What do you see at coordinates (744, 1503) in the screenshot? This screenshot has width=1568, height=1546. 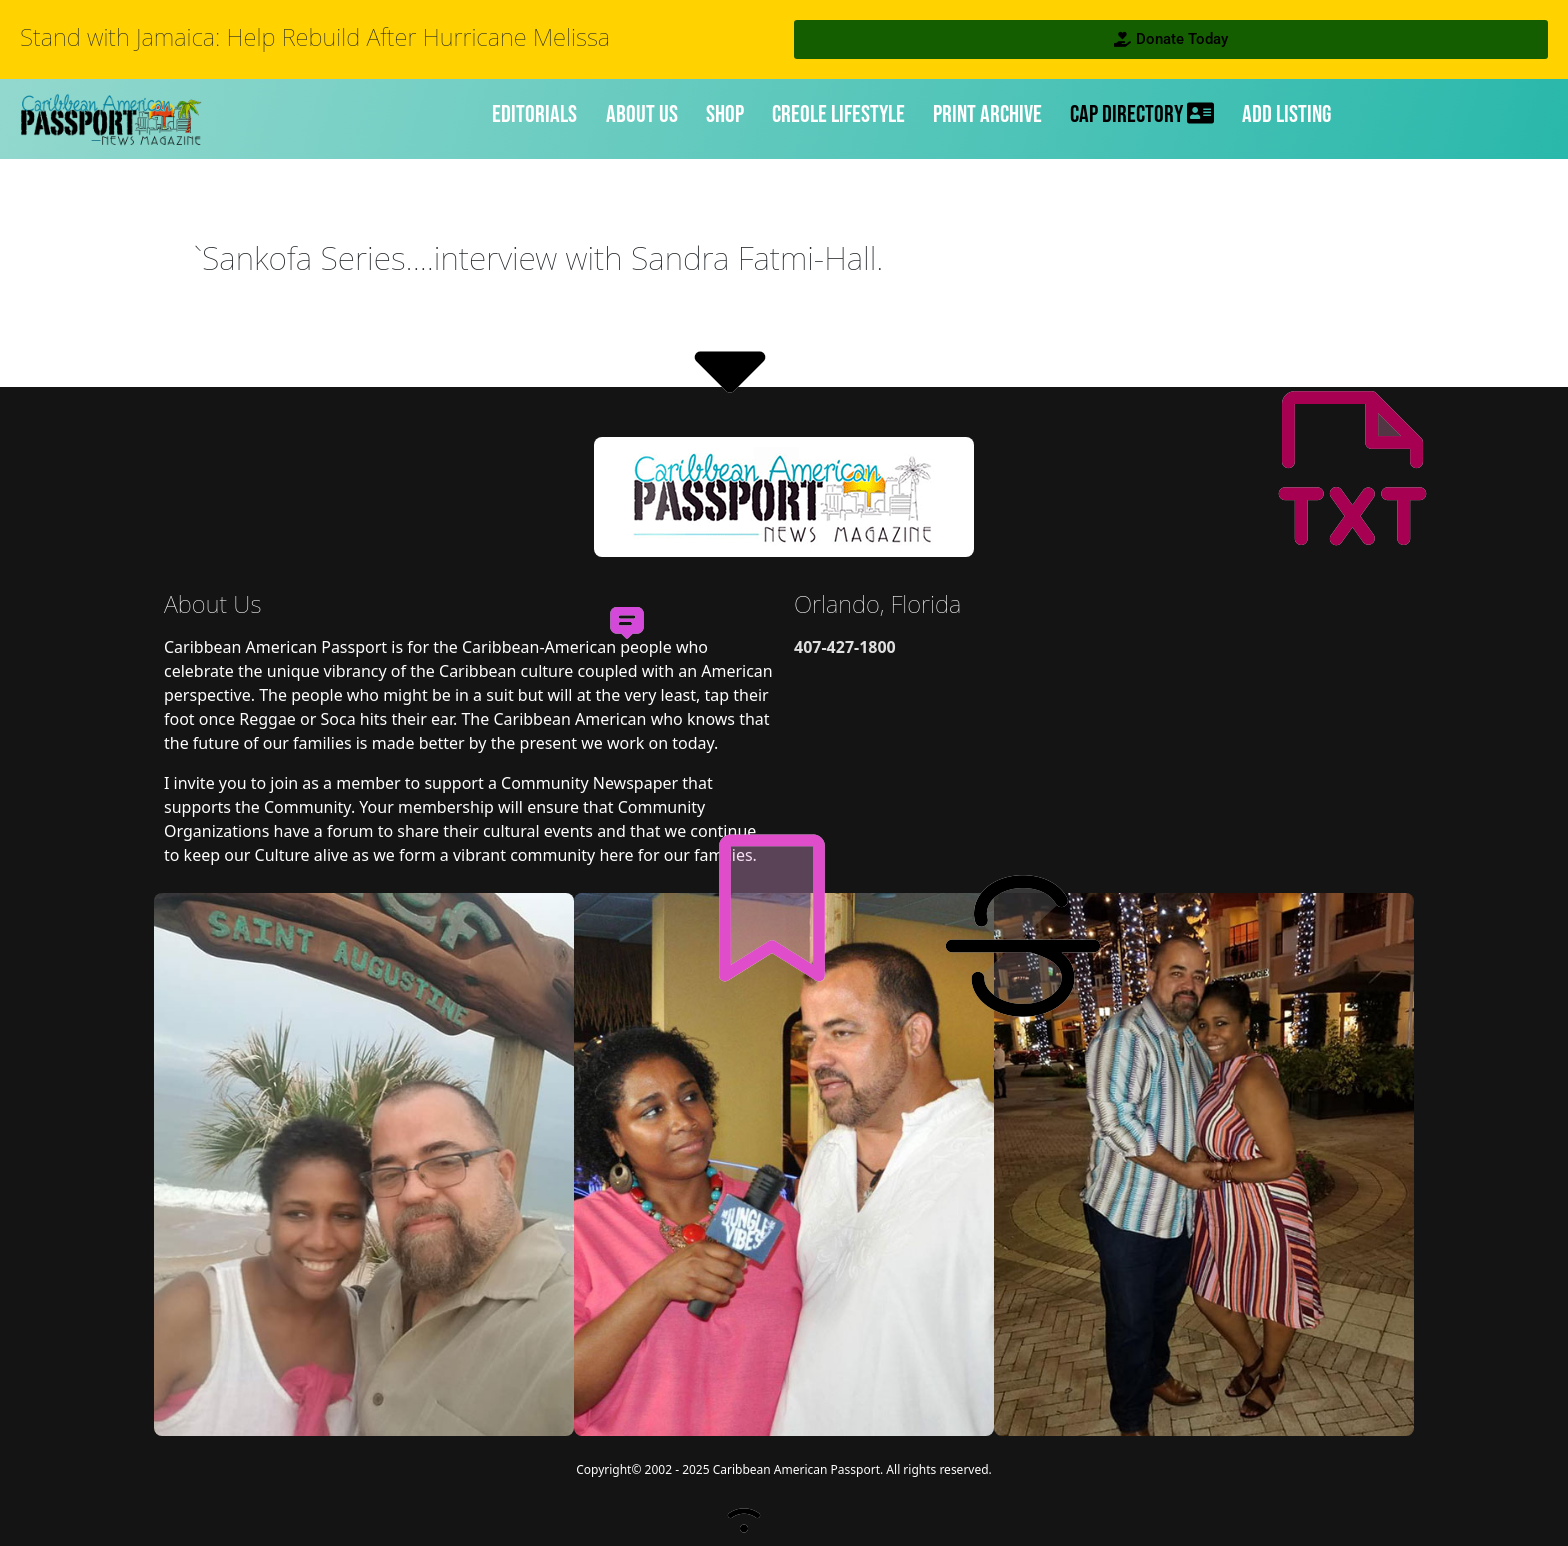 I see `indicates weak wifi signal strength` at bounding box center [744, 1503].